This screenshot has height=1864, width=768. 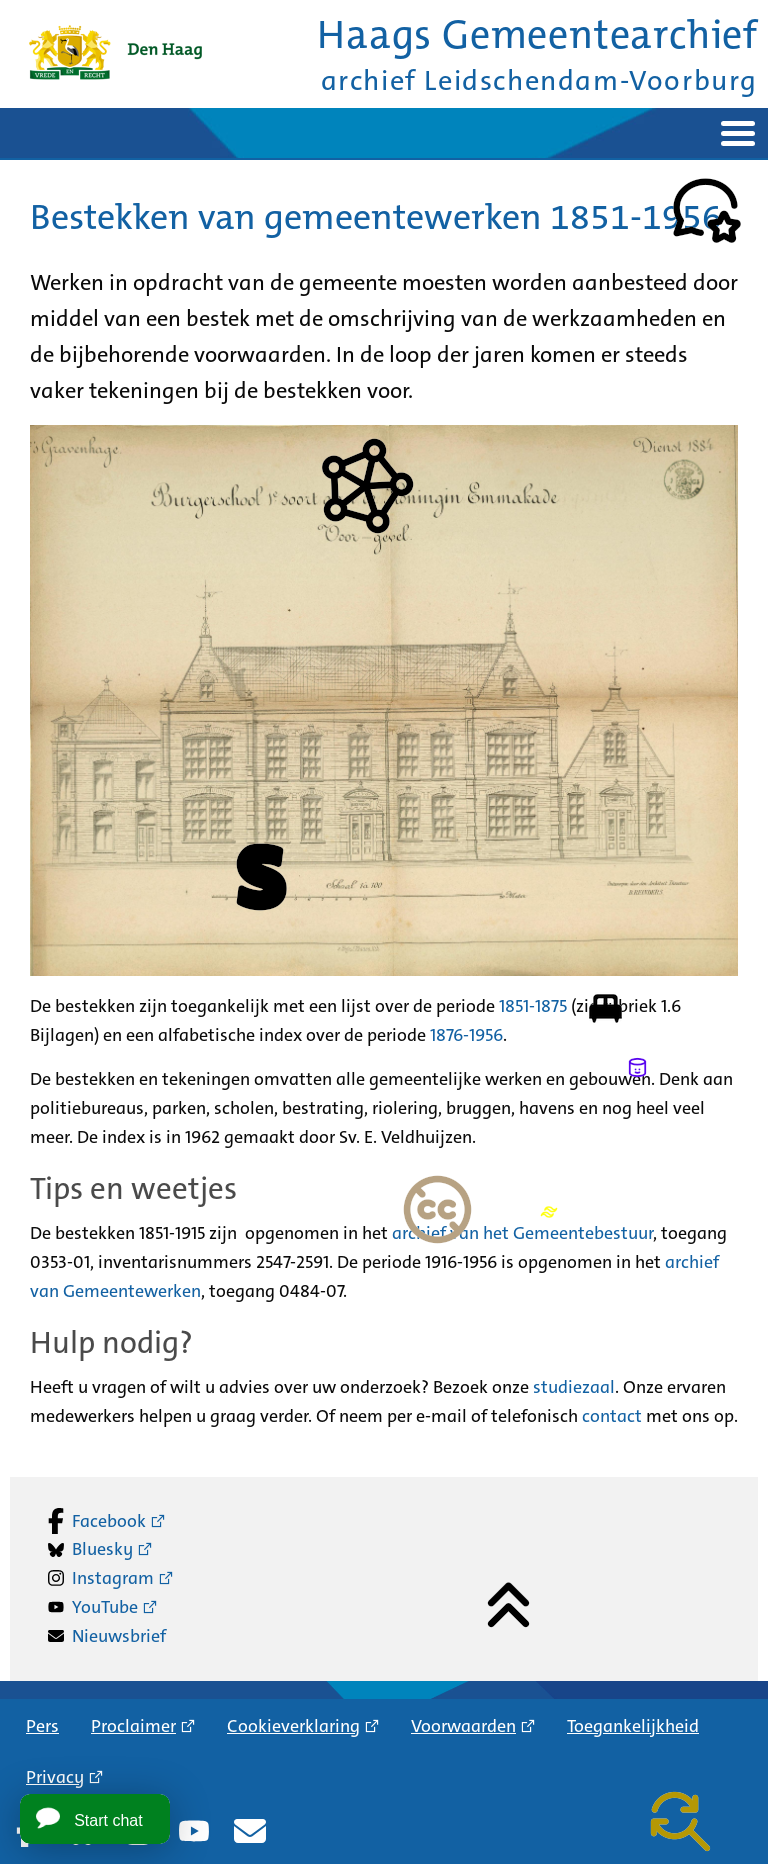 What do you see at coordinates (508, 1606) in the screenshot?
I see `scroll to top of page` at bounding box center [508, 1606].